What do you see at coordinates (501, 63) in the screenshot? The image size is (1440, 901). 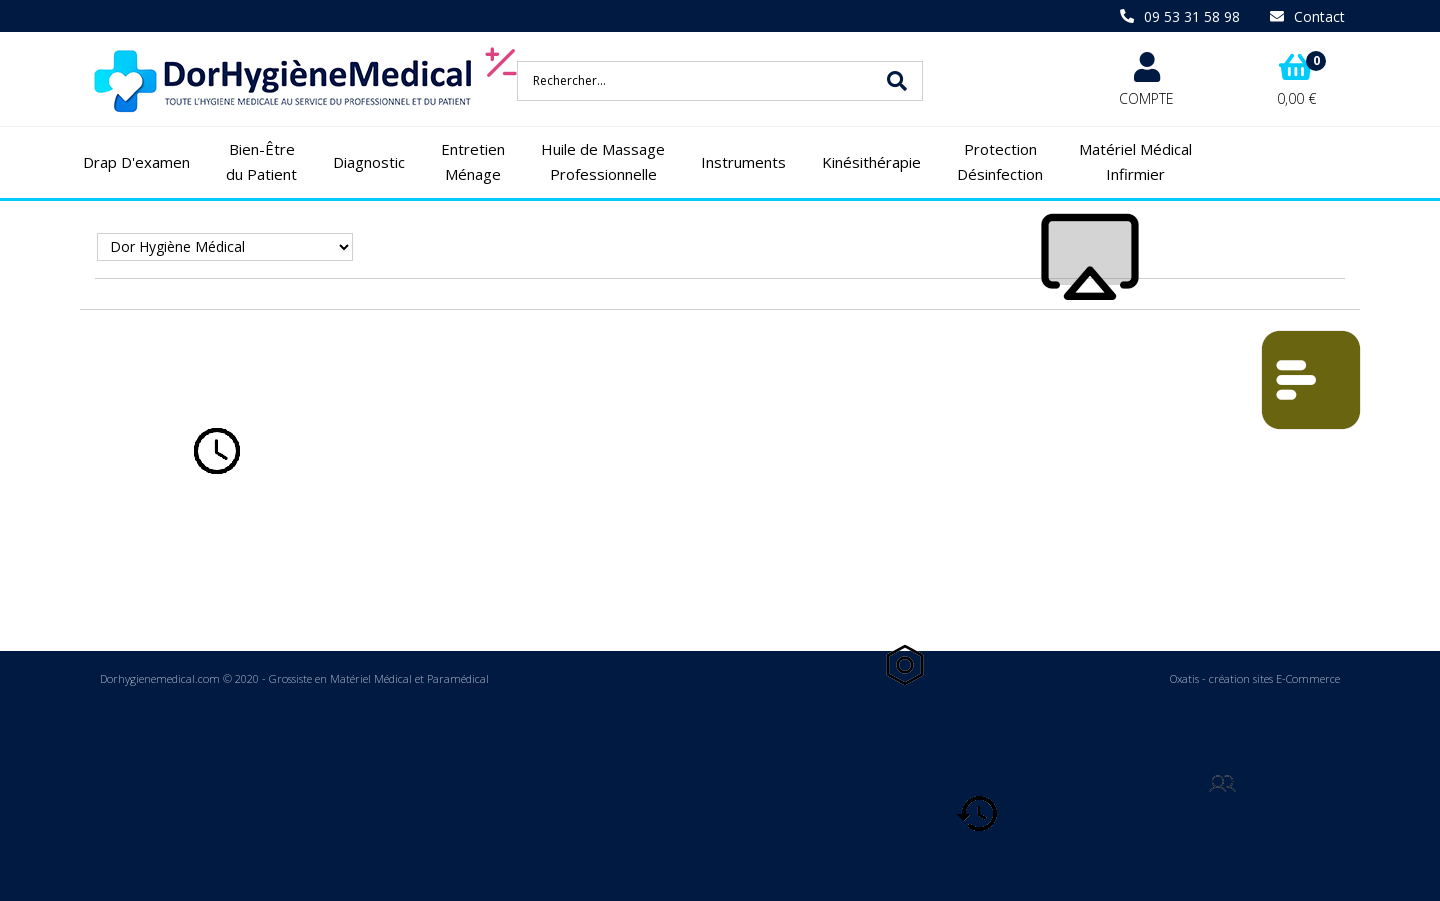 I see `toggle between adding and subtracting values` at bounding box center [501, 63].